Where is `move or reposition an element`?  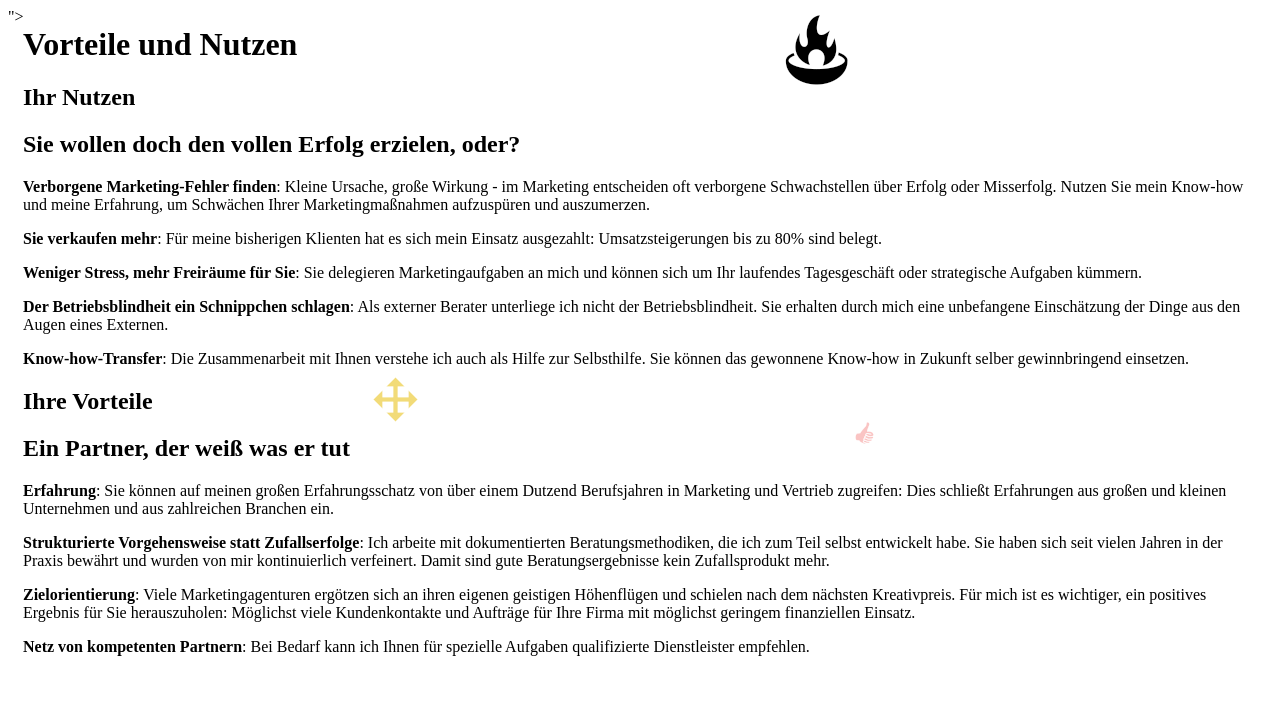
move or reposition an element is located at coordinates (395, 399).